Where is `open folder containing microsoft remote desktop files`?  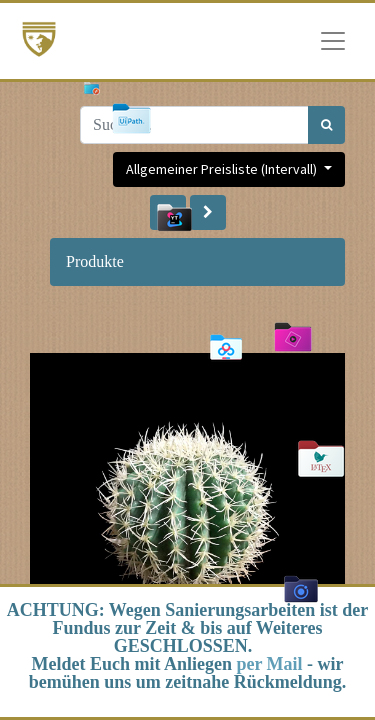
open folder containing microsoft remote desktop files is located at coordinates (91, 88).